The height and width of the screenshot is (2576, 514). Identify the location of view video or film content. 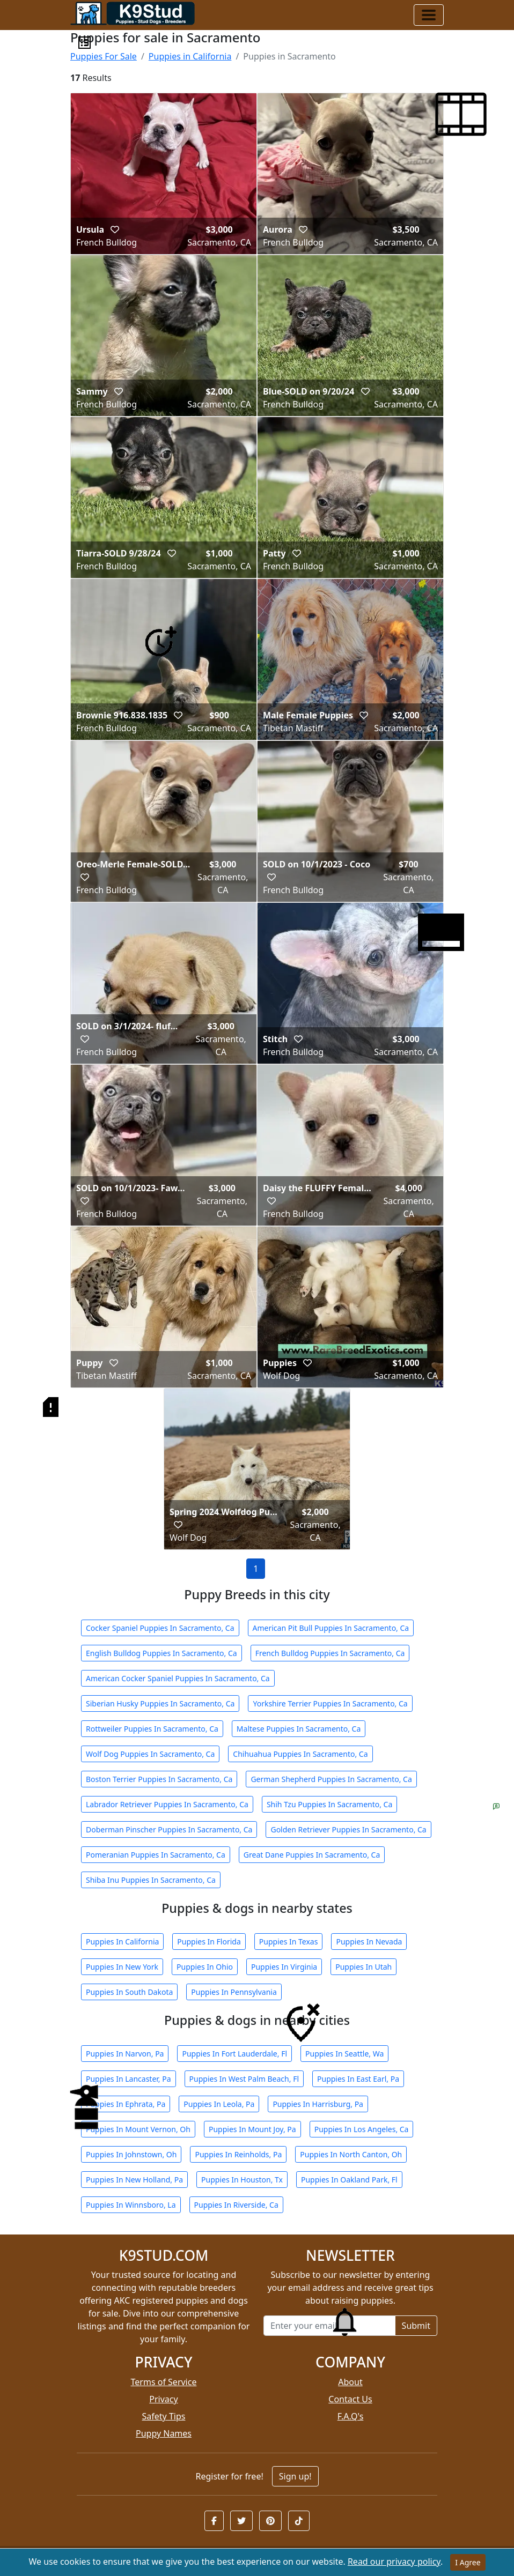
(461, 114).